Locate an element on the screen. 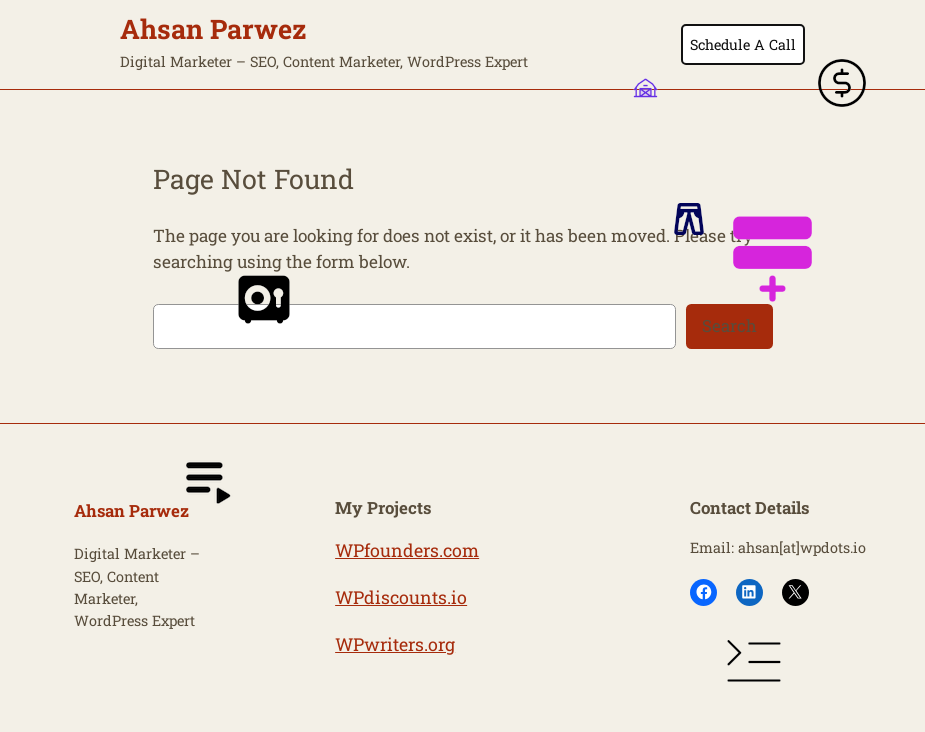 Image resolution: width=925 pixels, height=732 pixels. access secure storage or vault is located at coordinates (264, 298).